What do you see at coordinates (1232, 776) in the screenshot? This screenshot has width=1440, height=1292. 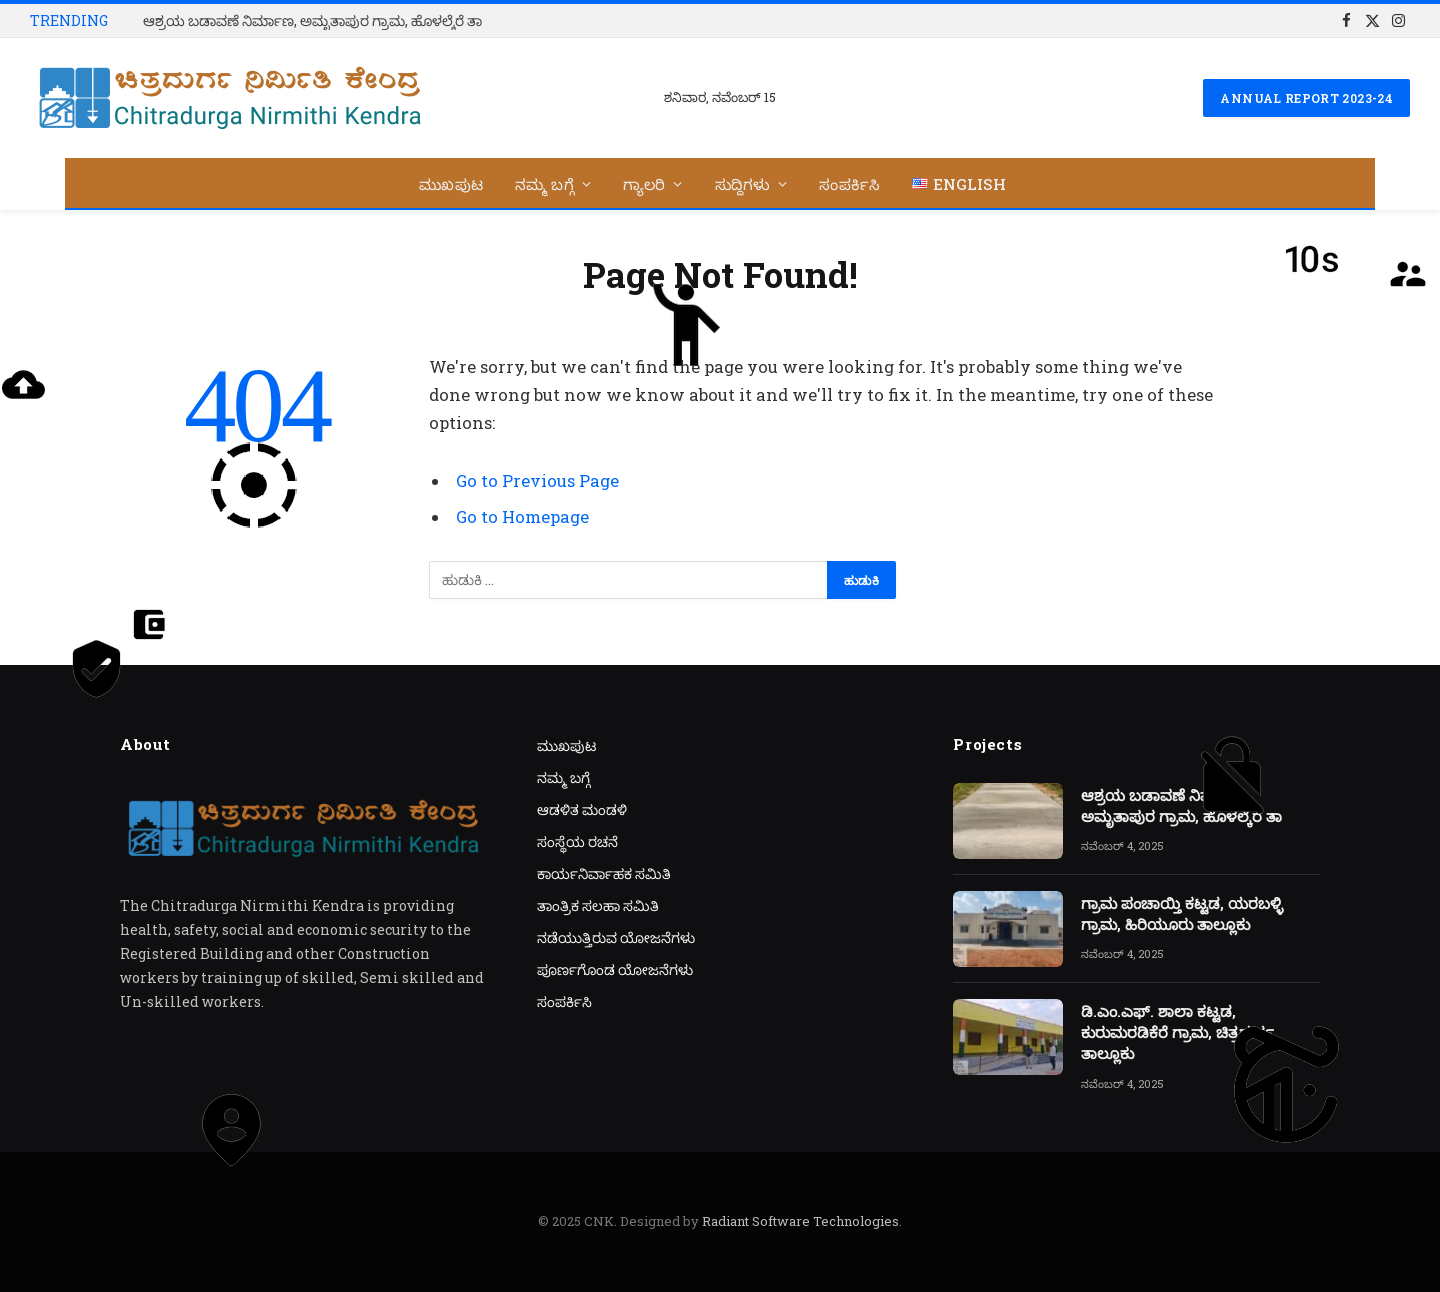 I see `indicates connection is not encrypted or secure` at bounding box center [1232, 776].